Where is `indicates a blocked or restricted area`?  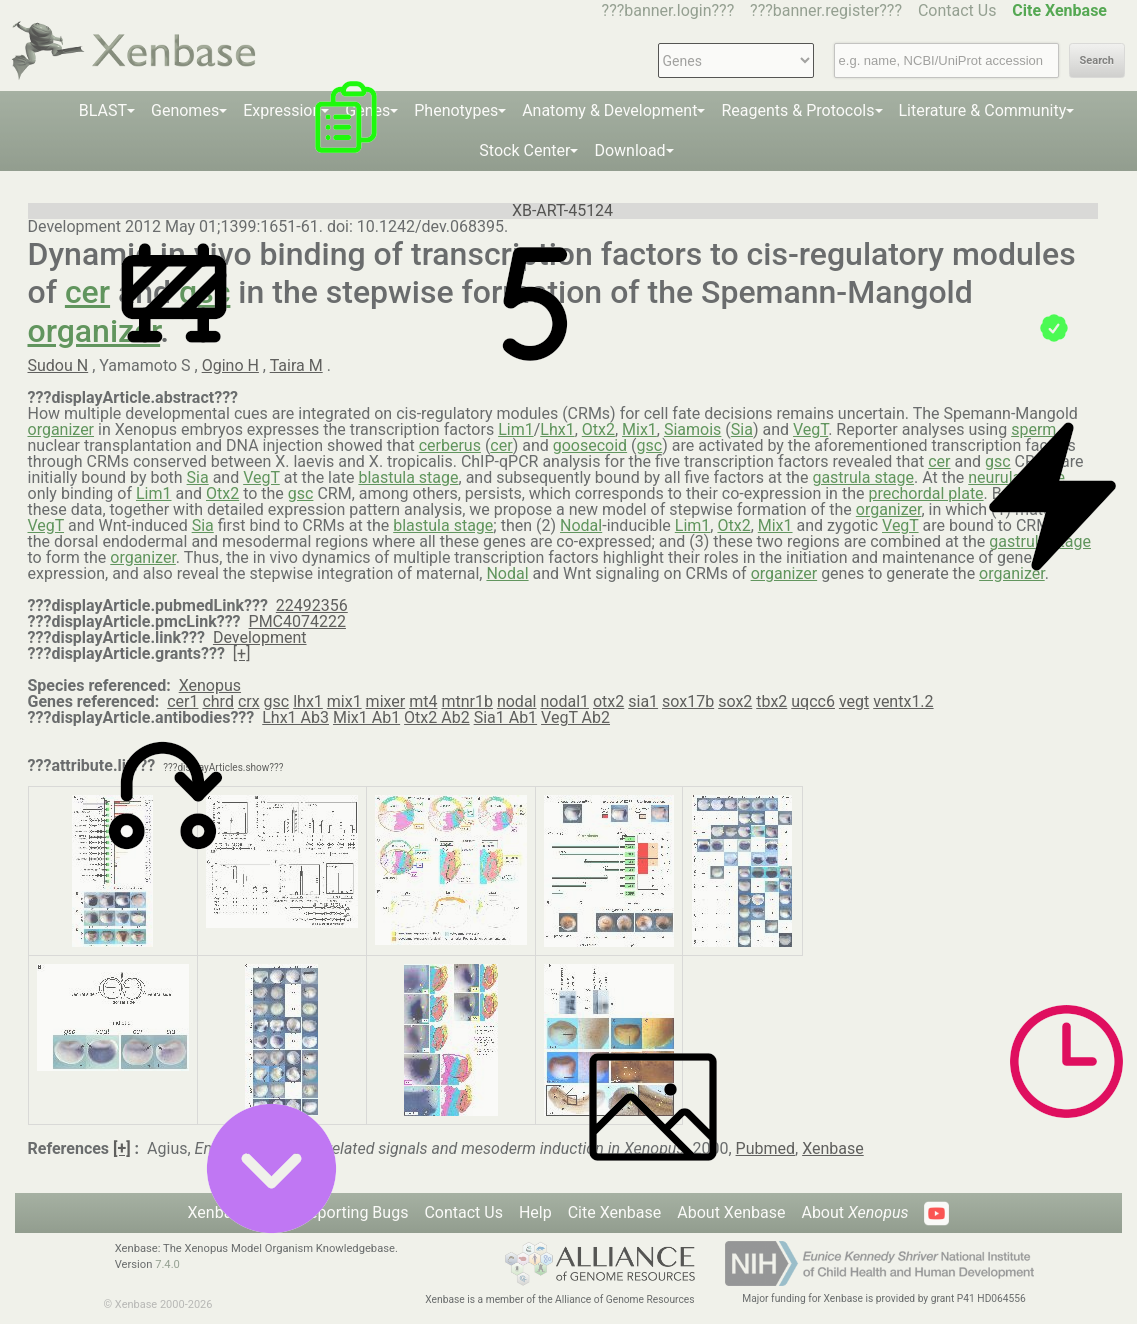
indicates a blocked or restricted area is located at coordinates (174, 290).